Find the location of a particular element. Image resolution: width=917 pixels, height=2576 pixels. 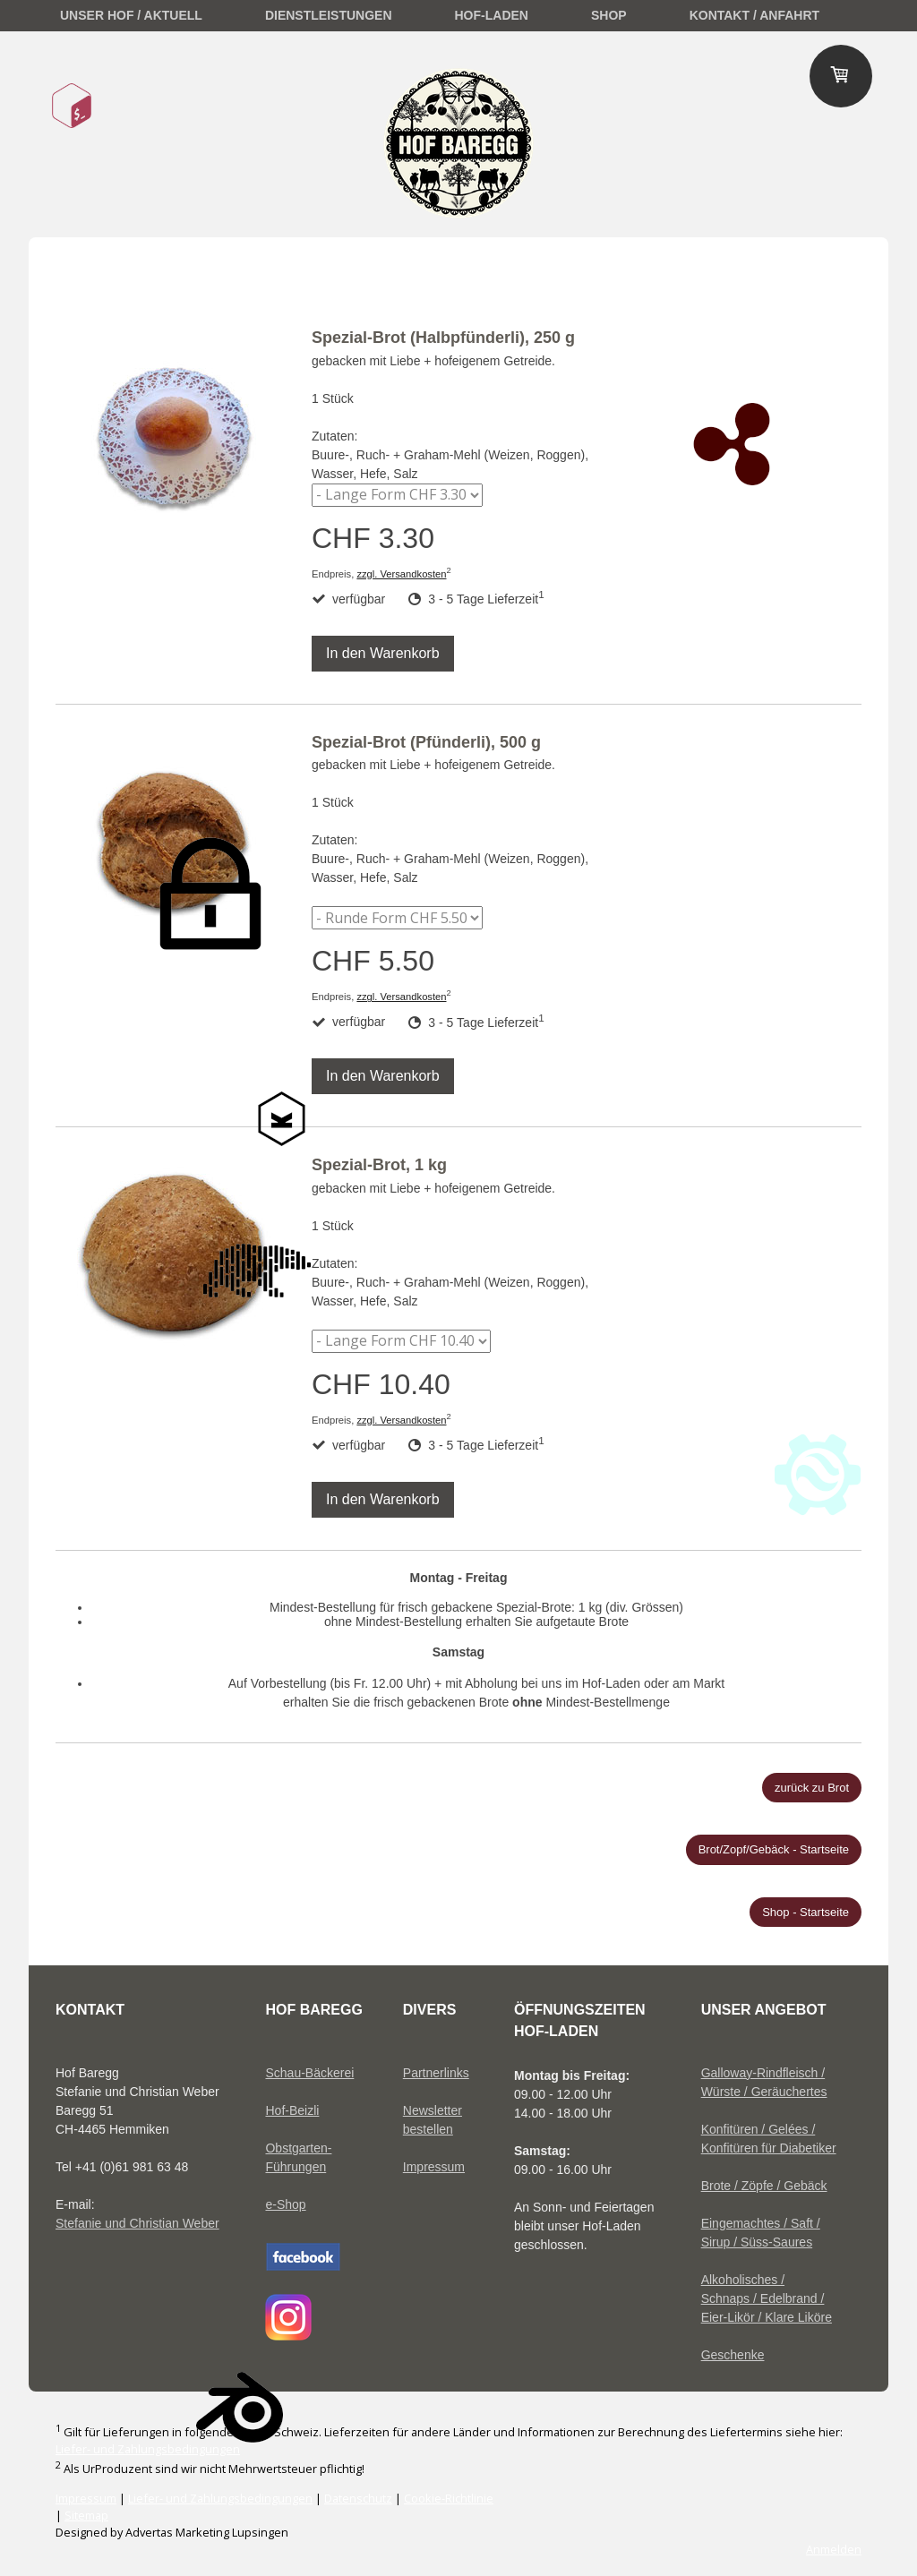

kirby CMS logo is located at coordinates (281, 1118).